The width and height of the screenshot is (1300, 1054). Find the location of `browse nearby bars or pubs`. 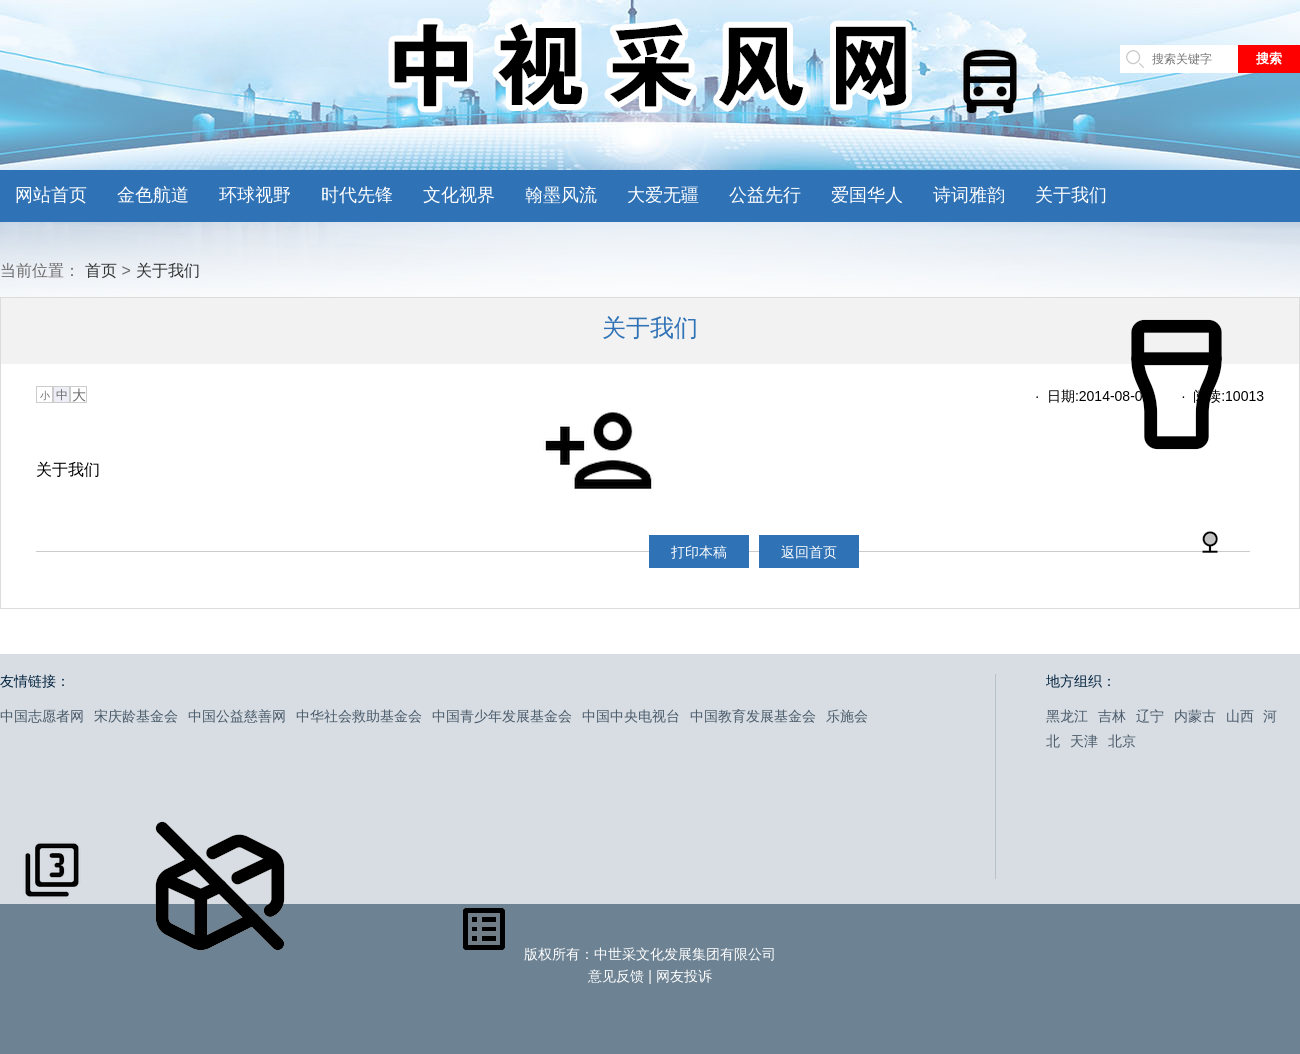

browse nearby bars or pubs is located at coordinates (1176, 384).